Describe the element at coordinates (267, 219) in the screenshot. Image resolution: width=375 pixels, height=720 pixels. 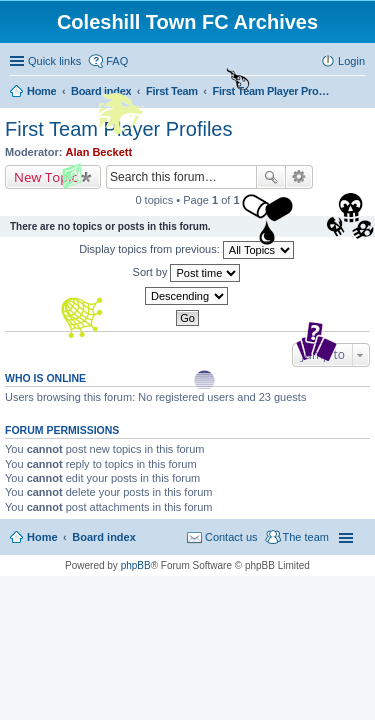
I see `indicates medication dosage or liquid medicine` at that location.